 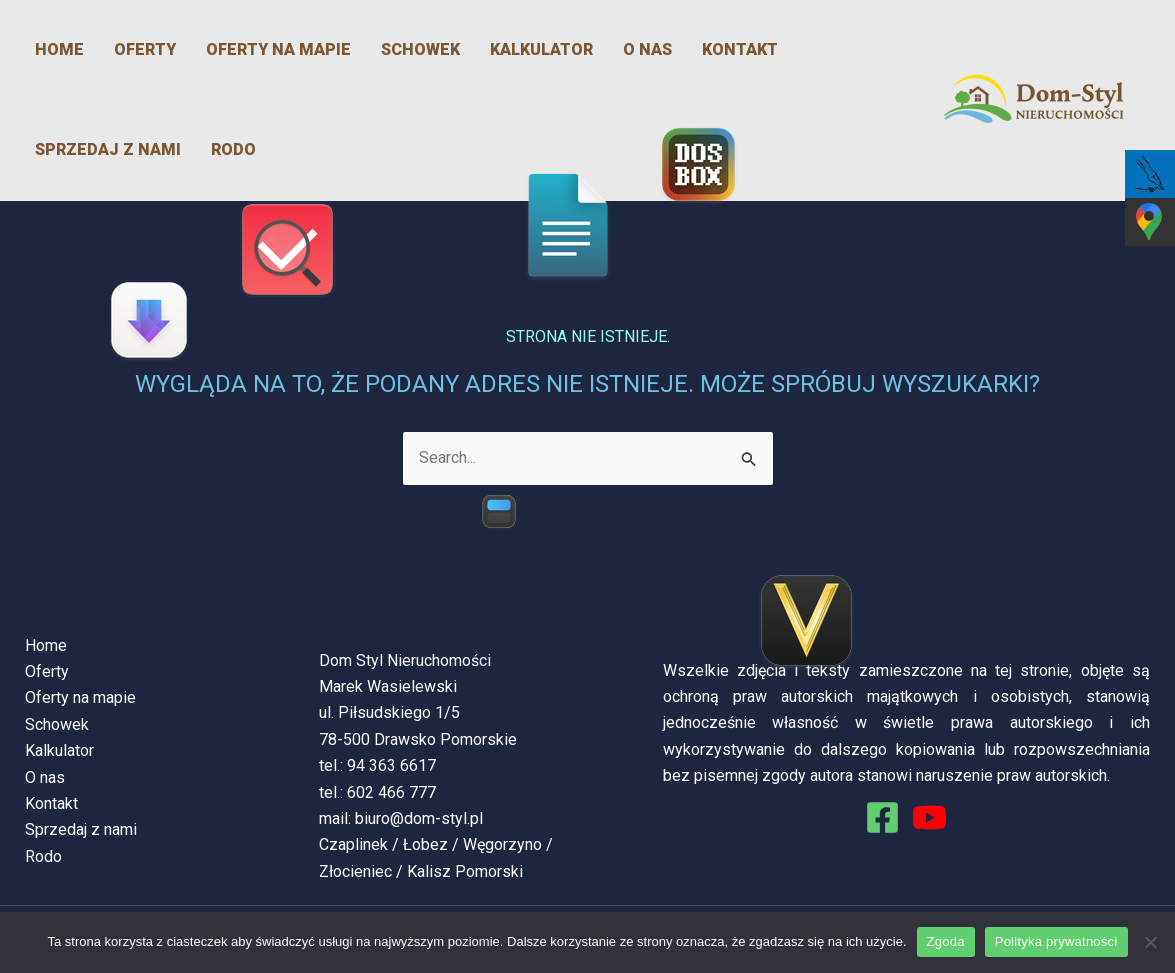 I want to click on open dconf editor to browse and modify system configuration settings, so click(x=287, y=249).